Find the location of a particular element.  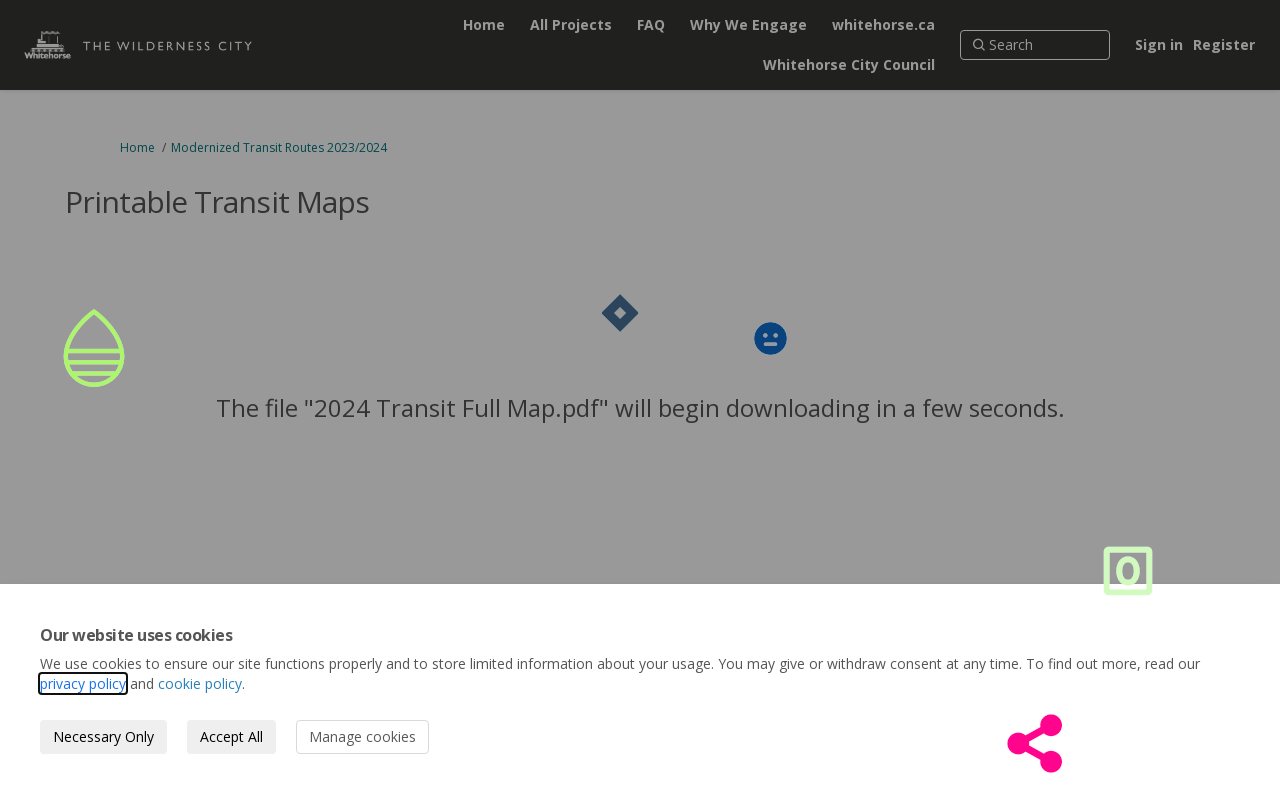

indicates zero items or count is located at coordinates (1128, 571).